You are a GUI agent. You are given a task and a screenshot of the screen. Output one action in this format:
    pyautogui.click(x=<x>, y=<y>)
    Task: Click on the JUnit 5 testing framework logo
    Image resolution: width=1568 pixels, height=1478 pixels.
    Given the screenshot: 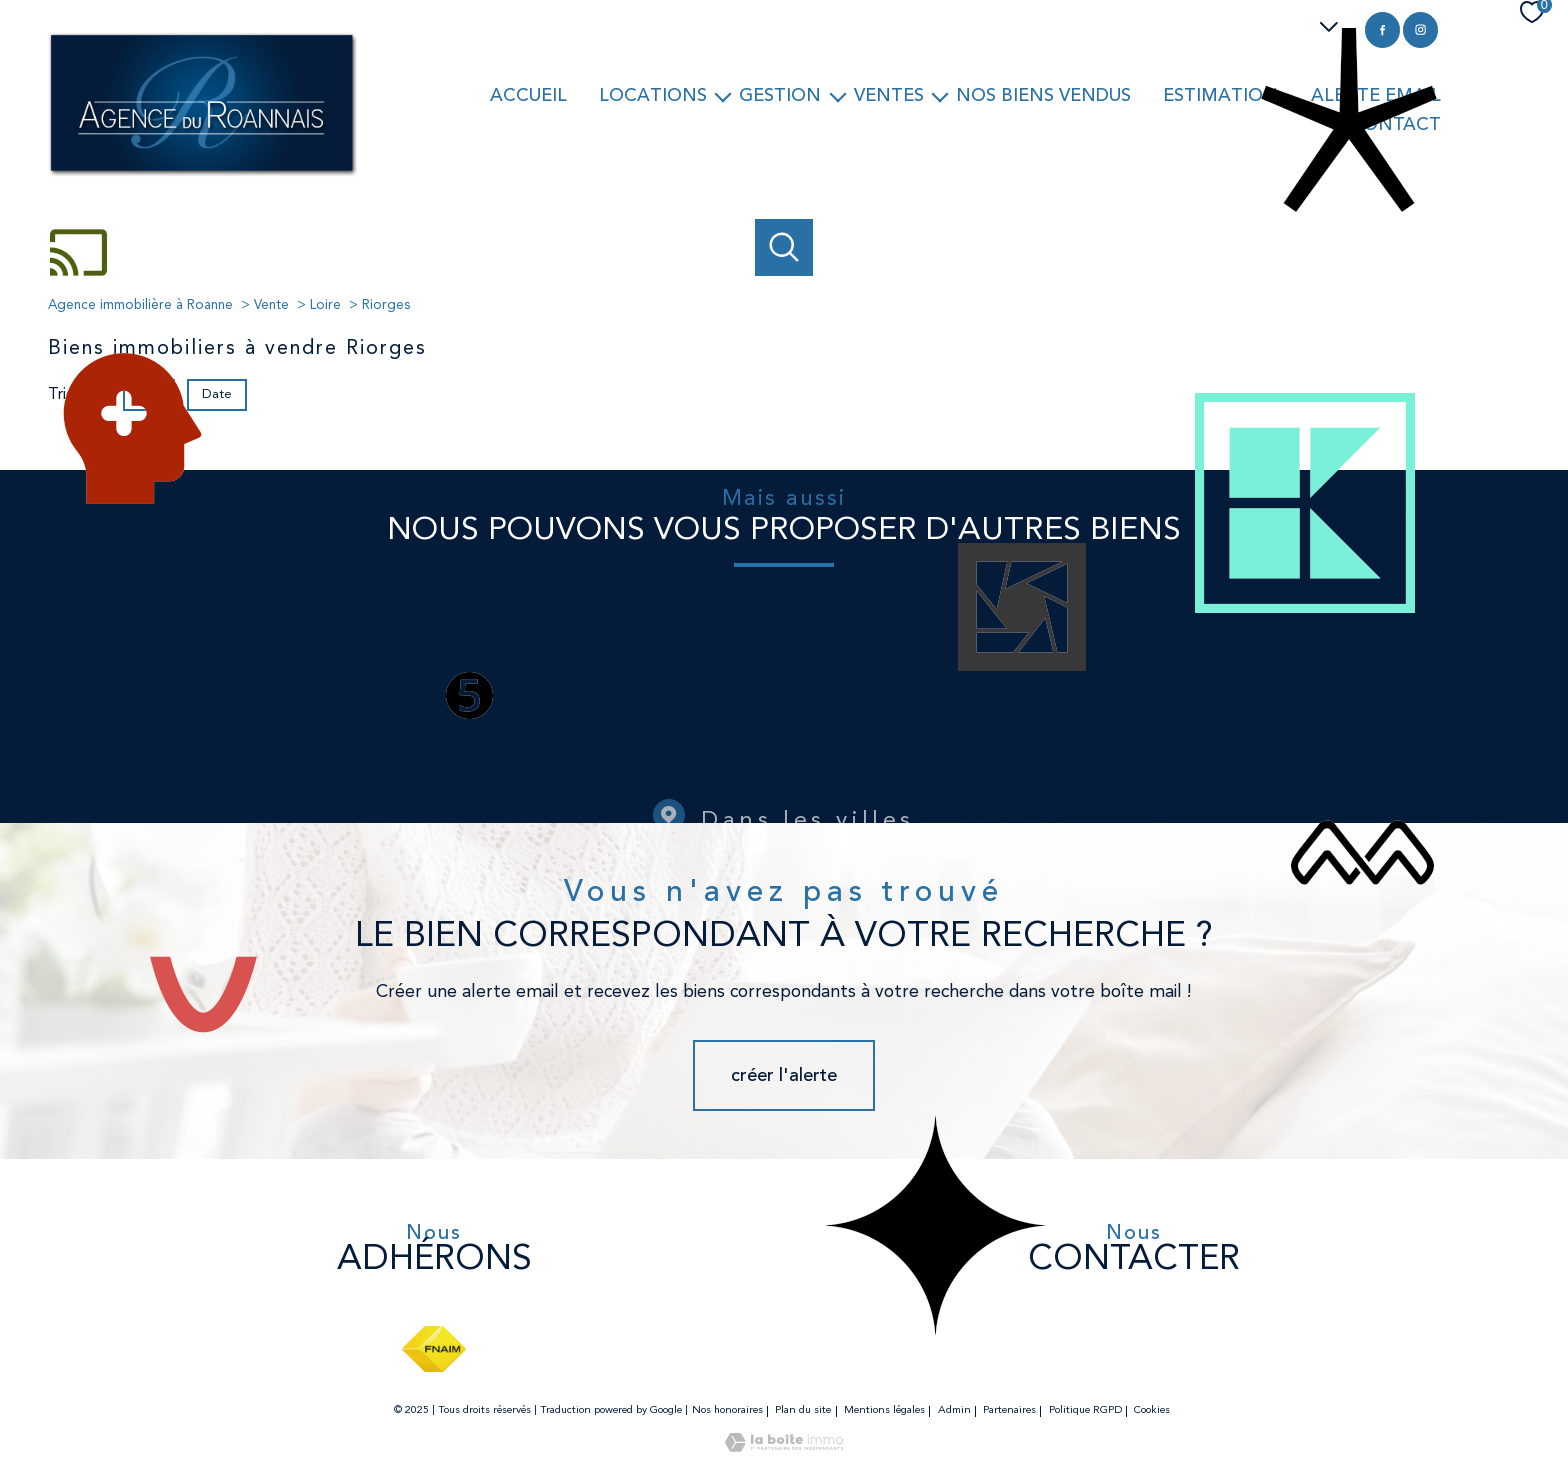 What is the action you would take?
    pyautogui.click(x=469, y=695)
    